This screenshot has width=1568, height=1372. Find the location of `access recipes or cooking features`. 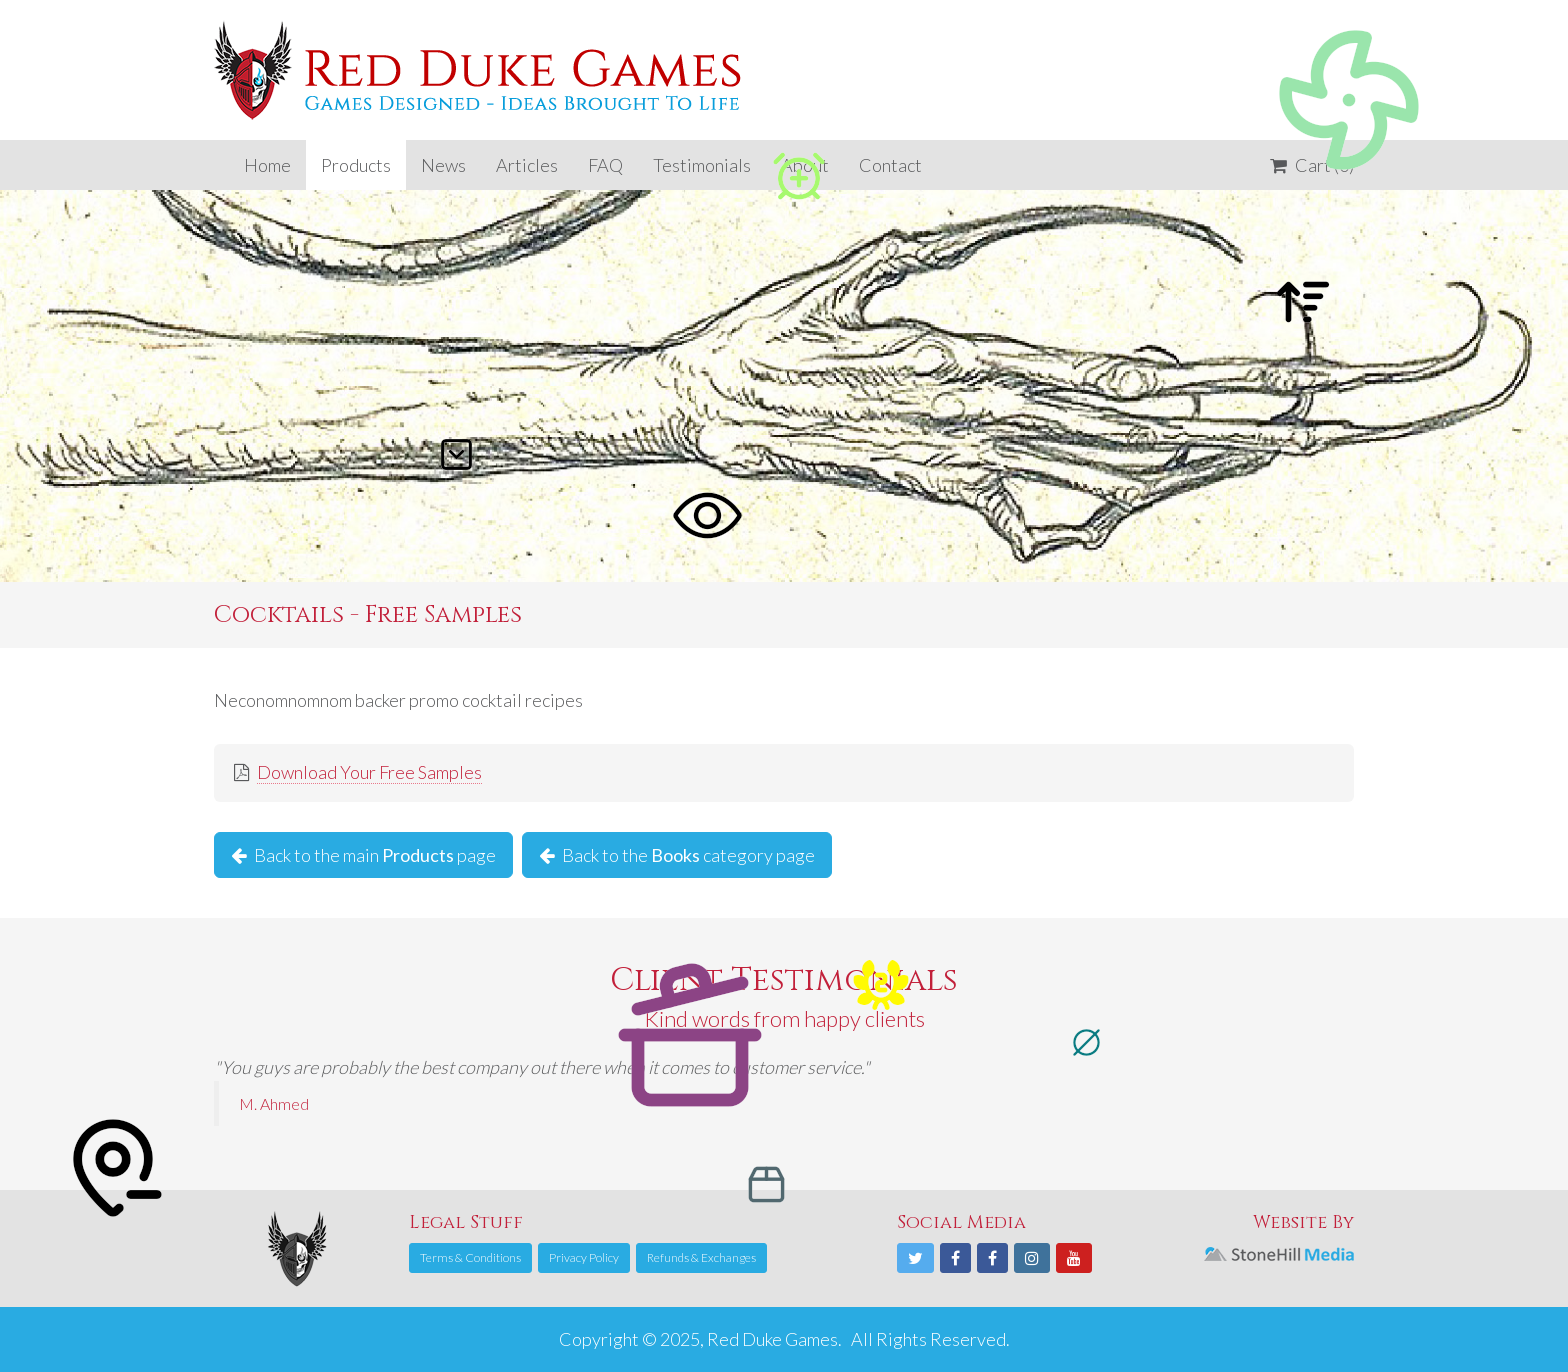

access recipes or cooking features is located at coordinates (690, 1035).